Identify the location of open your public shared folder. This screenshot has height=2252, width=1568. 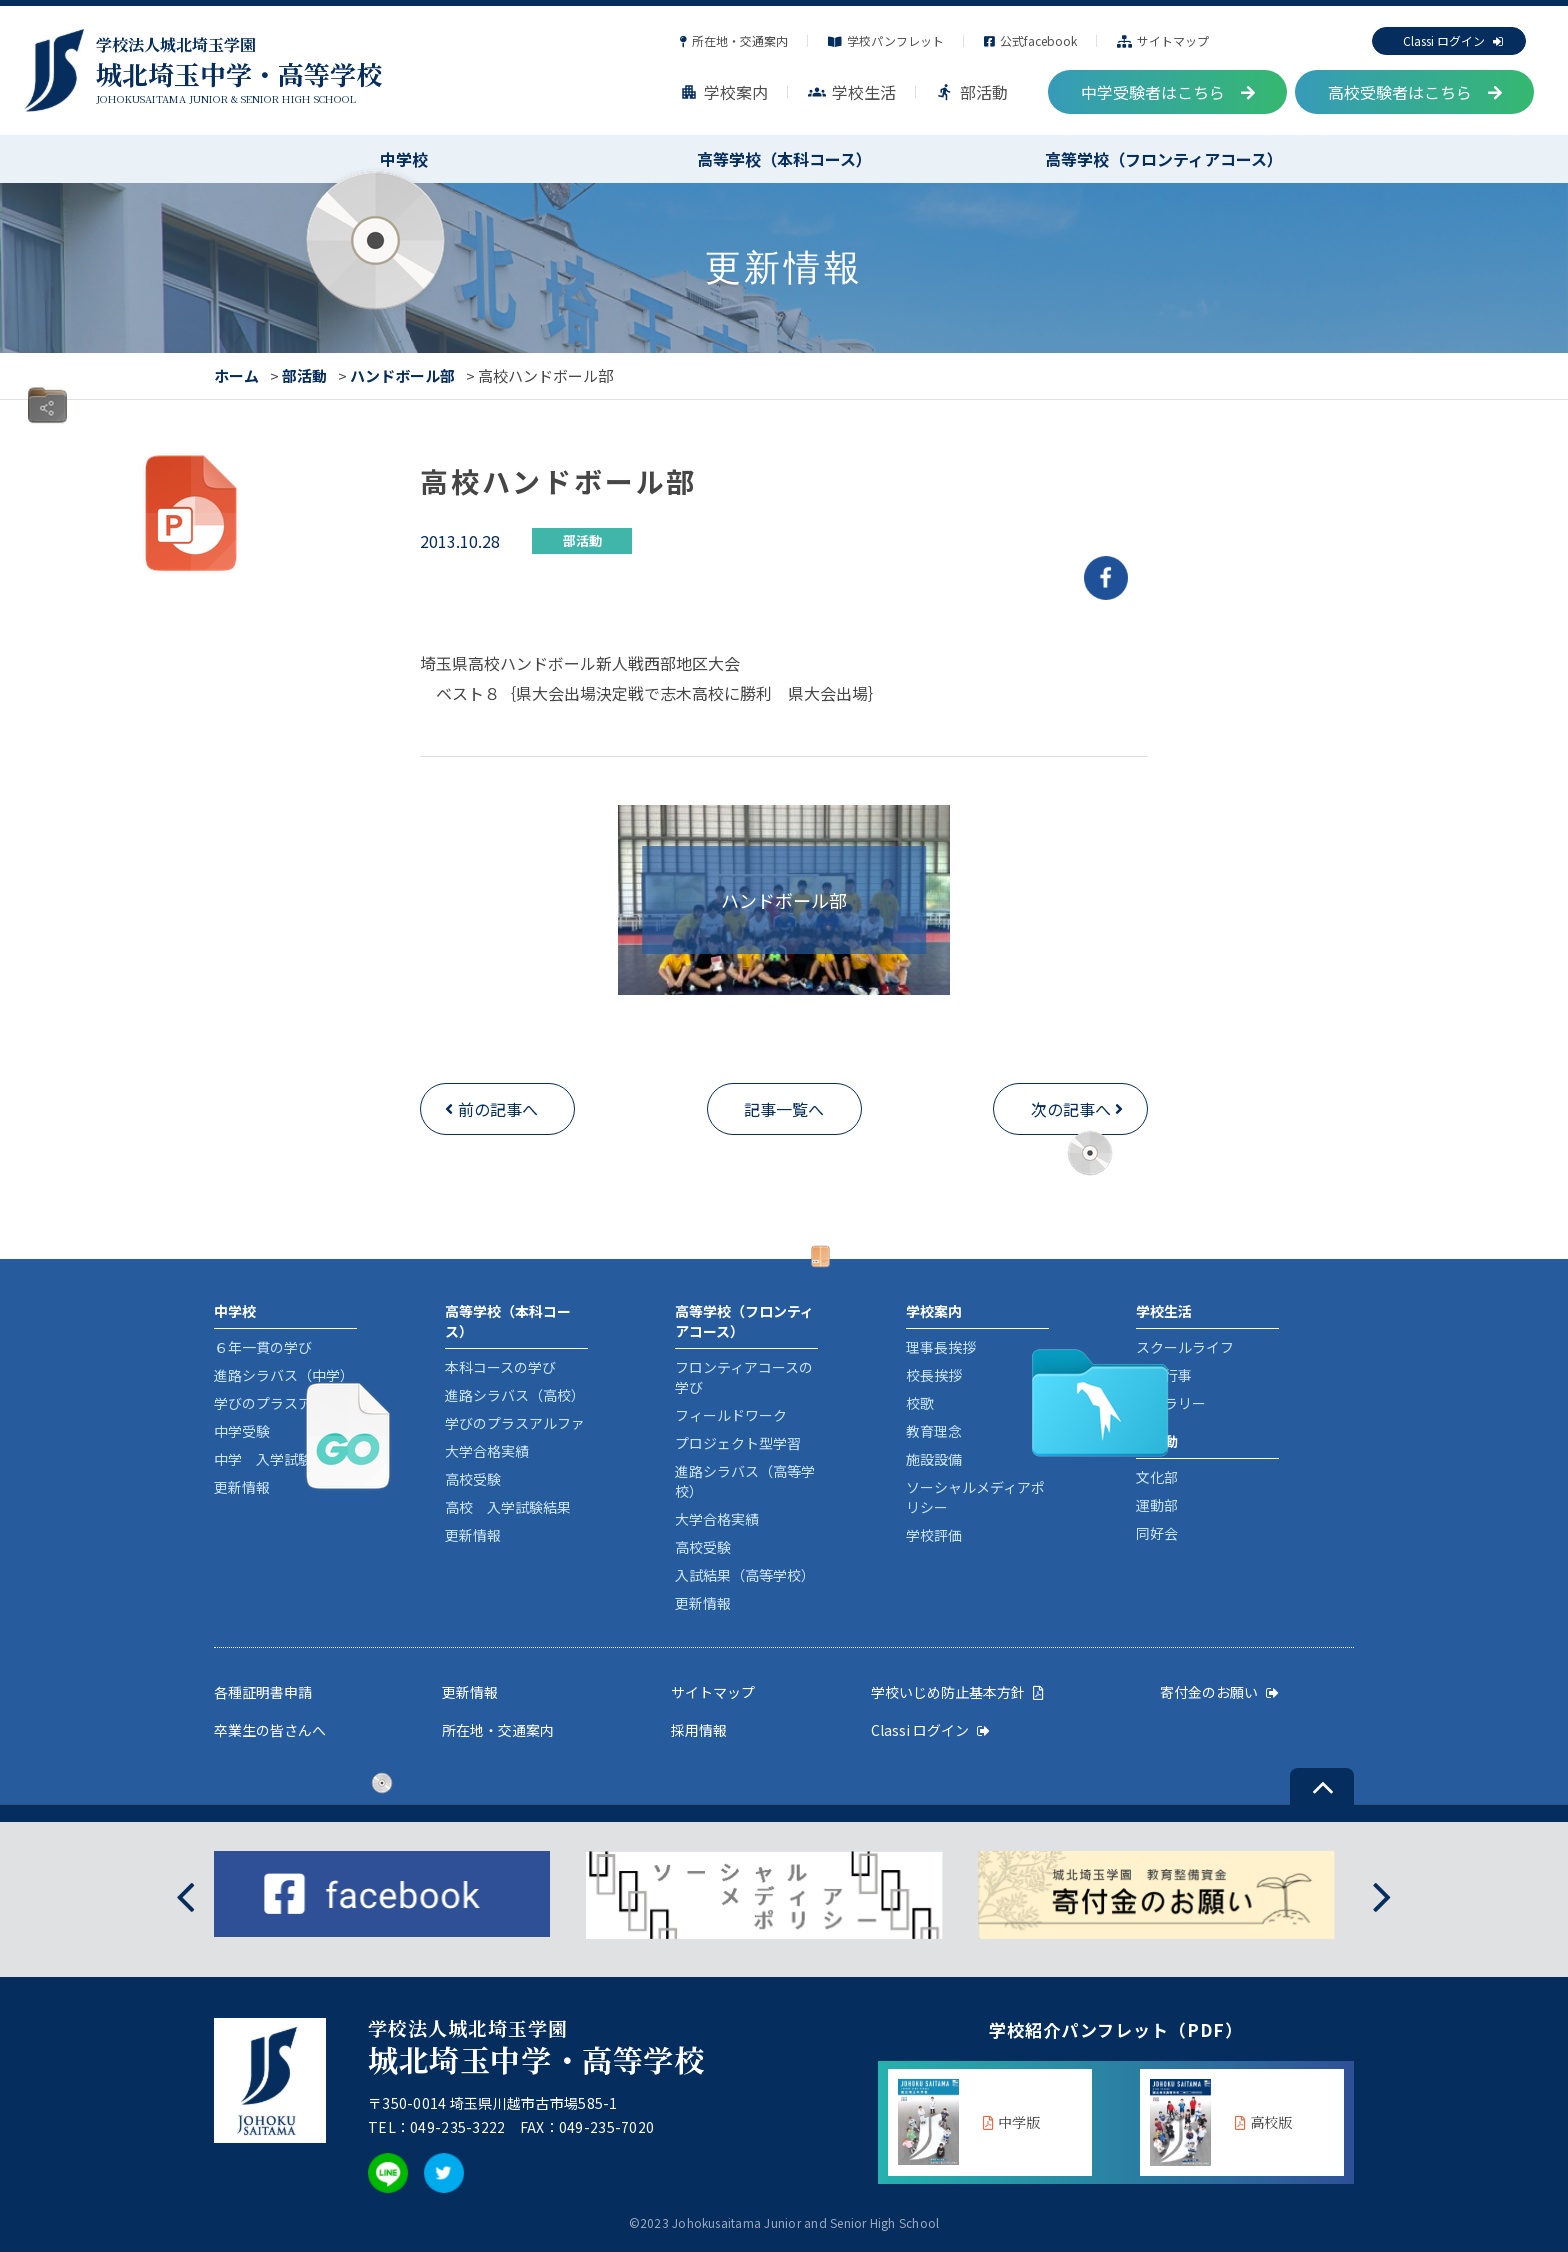
(47, 404).